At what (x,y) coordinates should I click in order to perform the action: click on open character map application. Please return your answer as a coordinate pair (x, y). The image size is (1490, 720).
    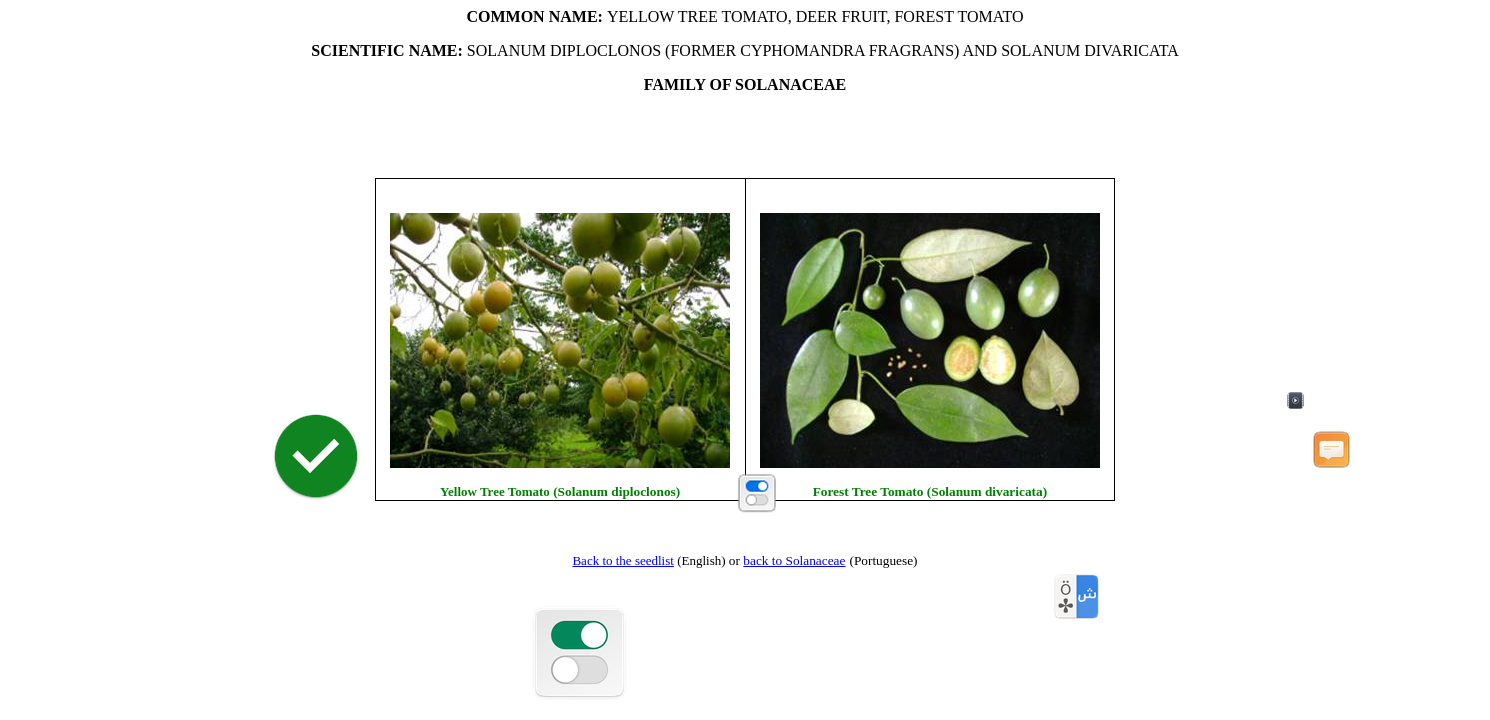
    Looking at the image, I should click on (1076, 596).